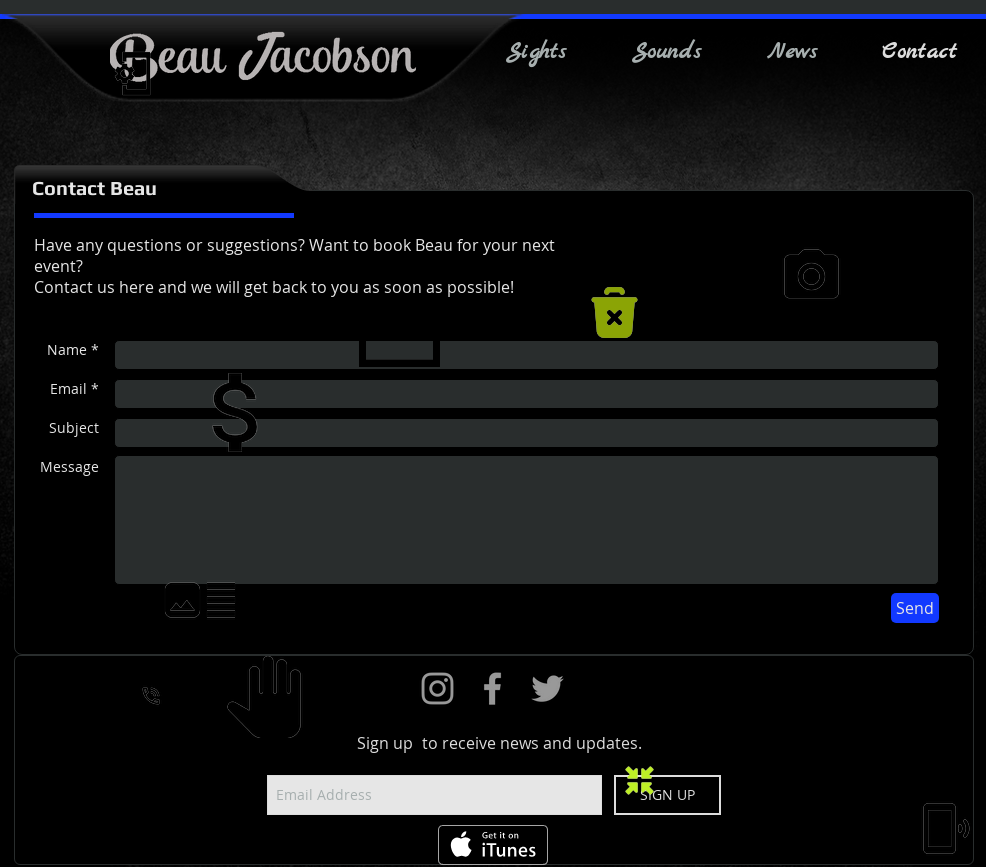  I want to click on view pricing or payment details, so click(237, 412).